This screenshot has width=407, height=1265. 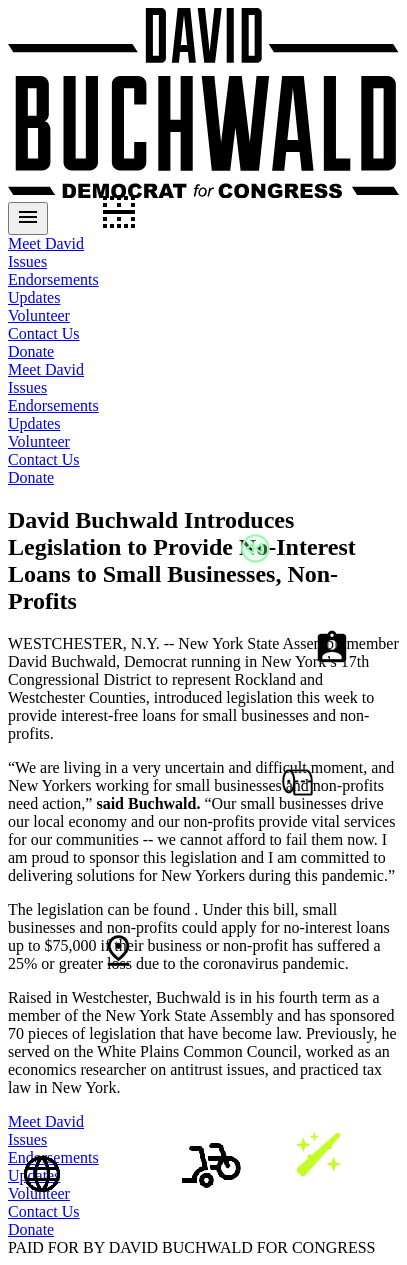 I want to click on apply magic or automatic enhancements, so click(x=318, y=1154).